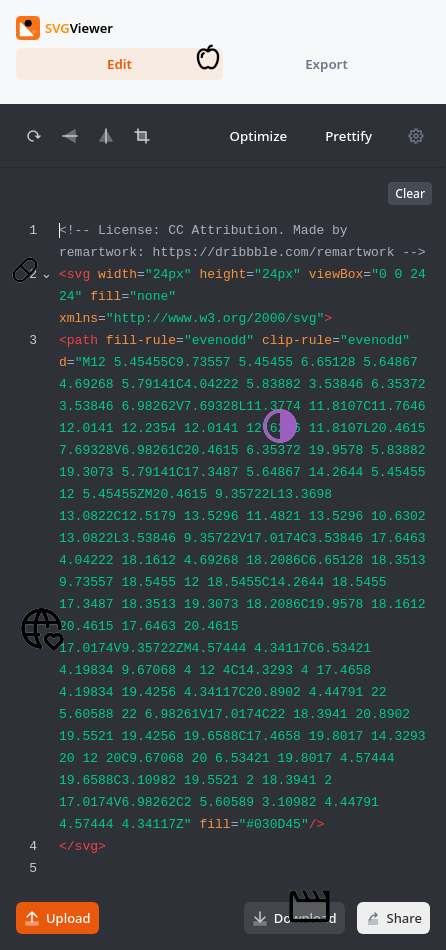  I want to click on access health or nutrition tracking features, so click(208, 57).